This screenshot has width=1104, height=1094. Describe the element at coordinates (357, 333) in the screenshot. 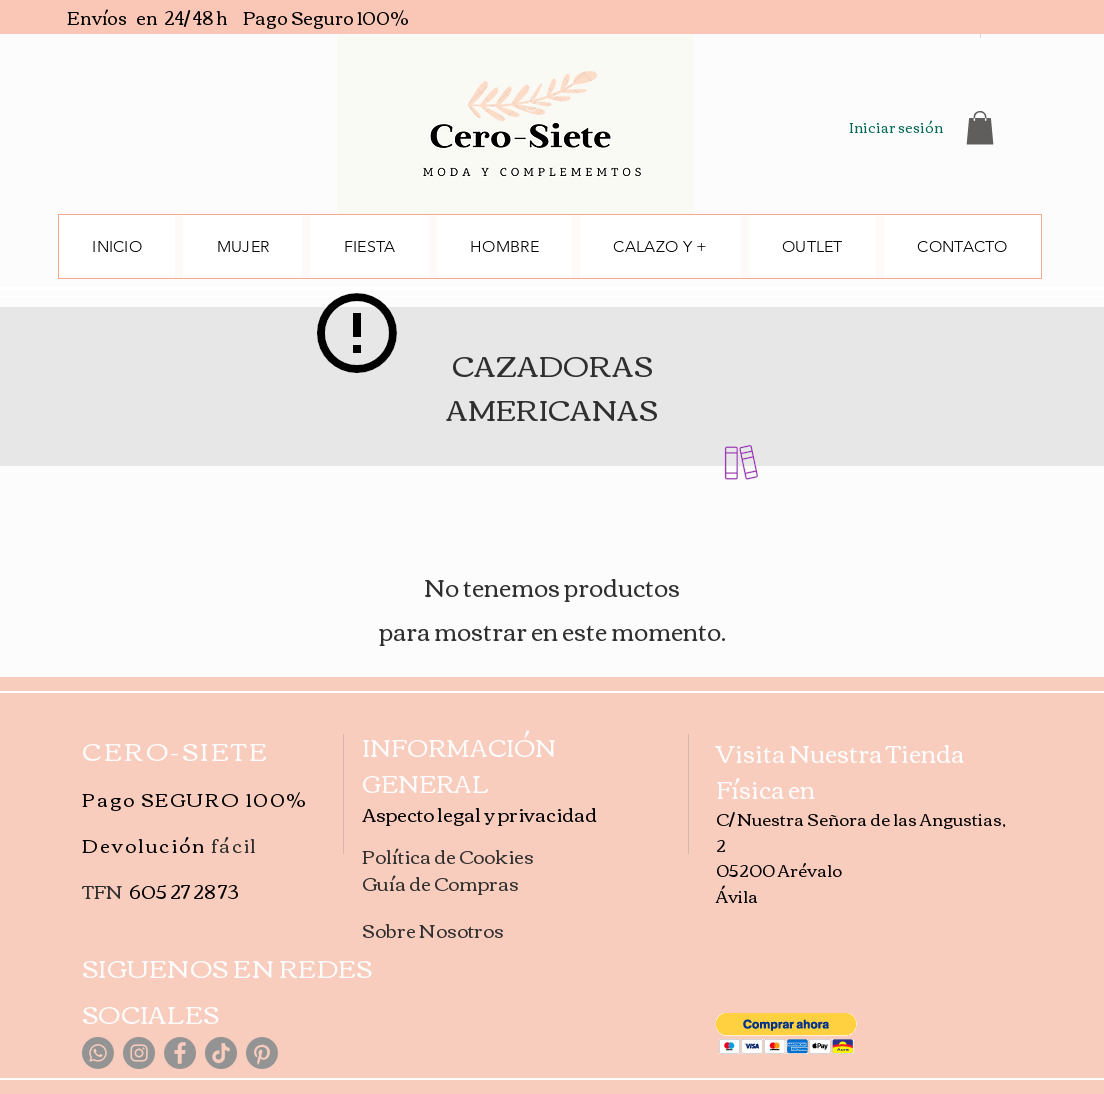

I see `indicates an error or problem has occurred` at that location.